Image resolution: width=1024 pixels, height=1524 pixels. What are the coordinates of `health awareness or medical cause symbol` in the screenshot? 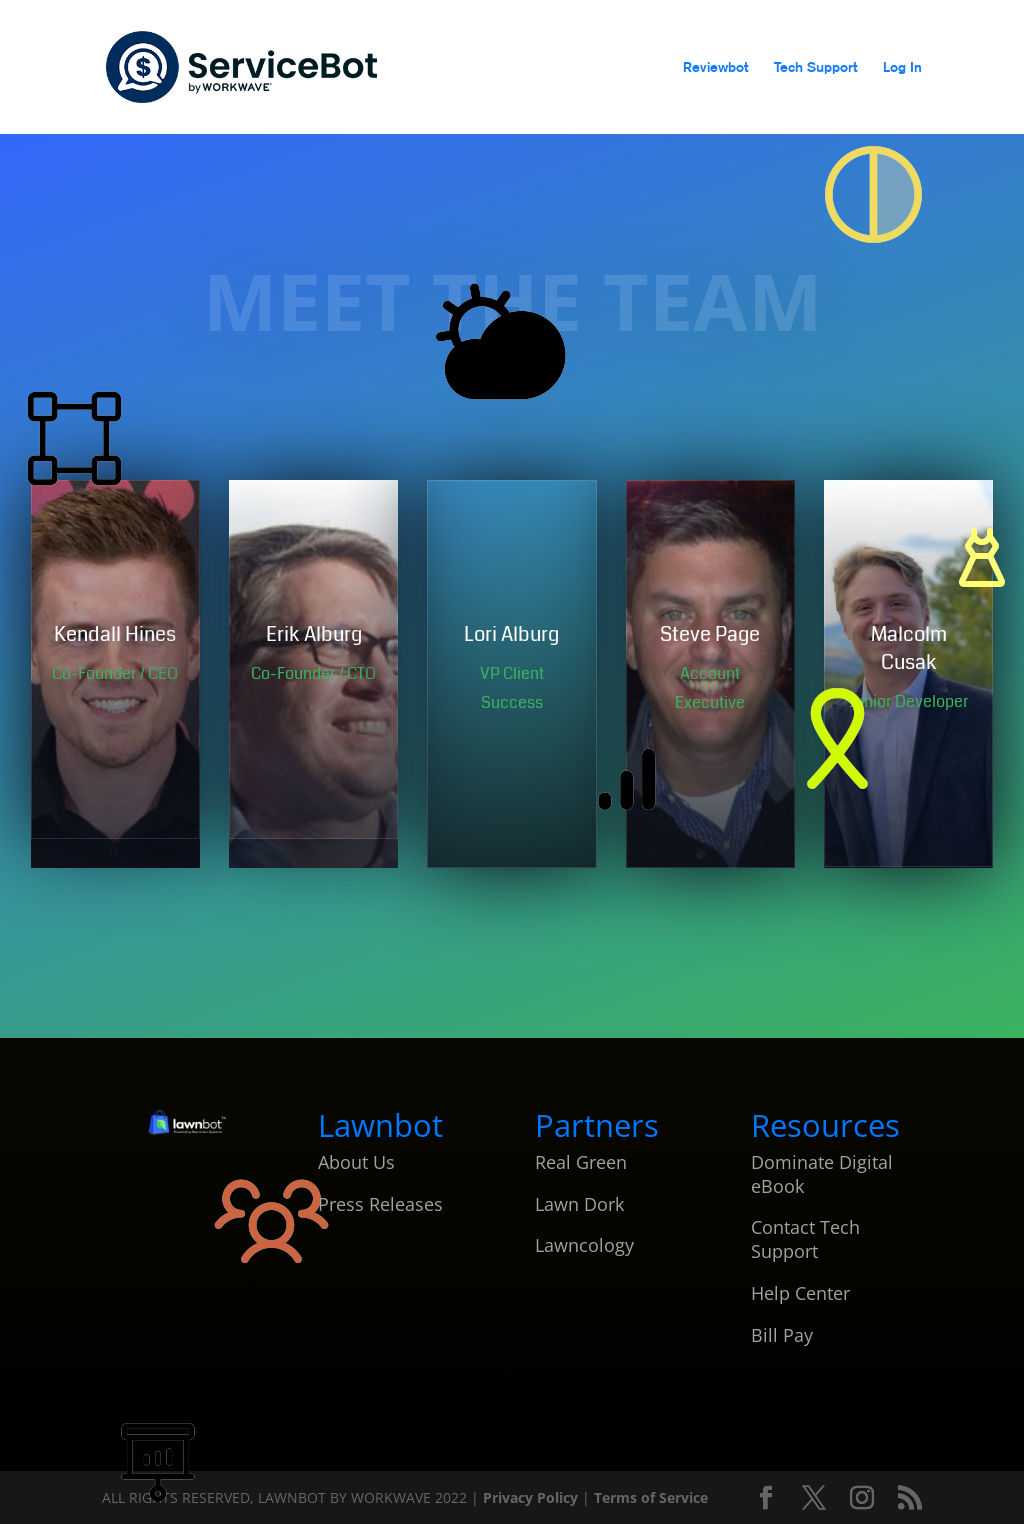 It's located at (837, 738).